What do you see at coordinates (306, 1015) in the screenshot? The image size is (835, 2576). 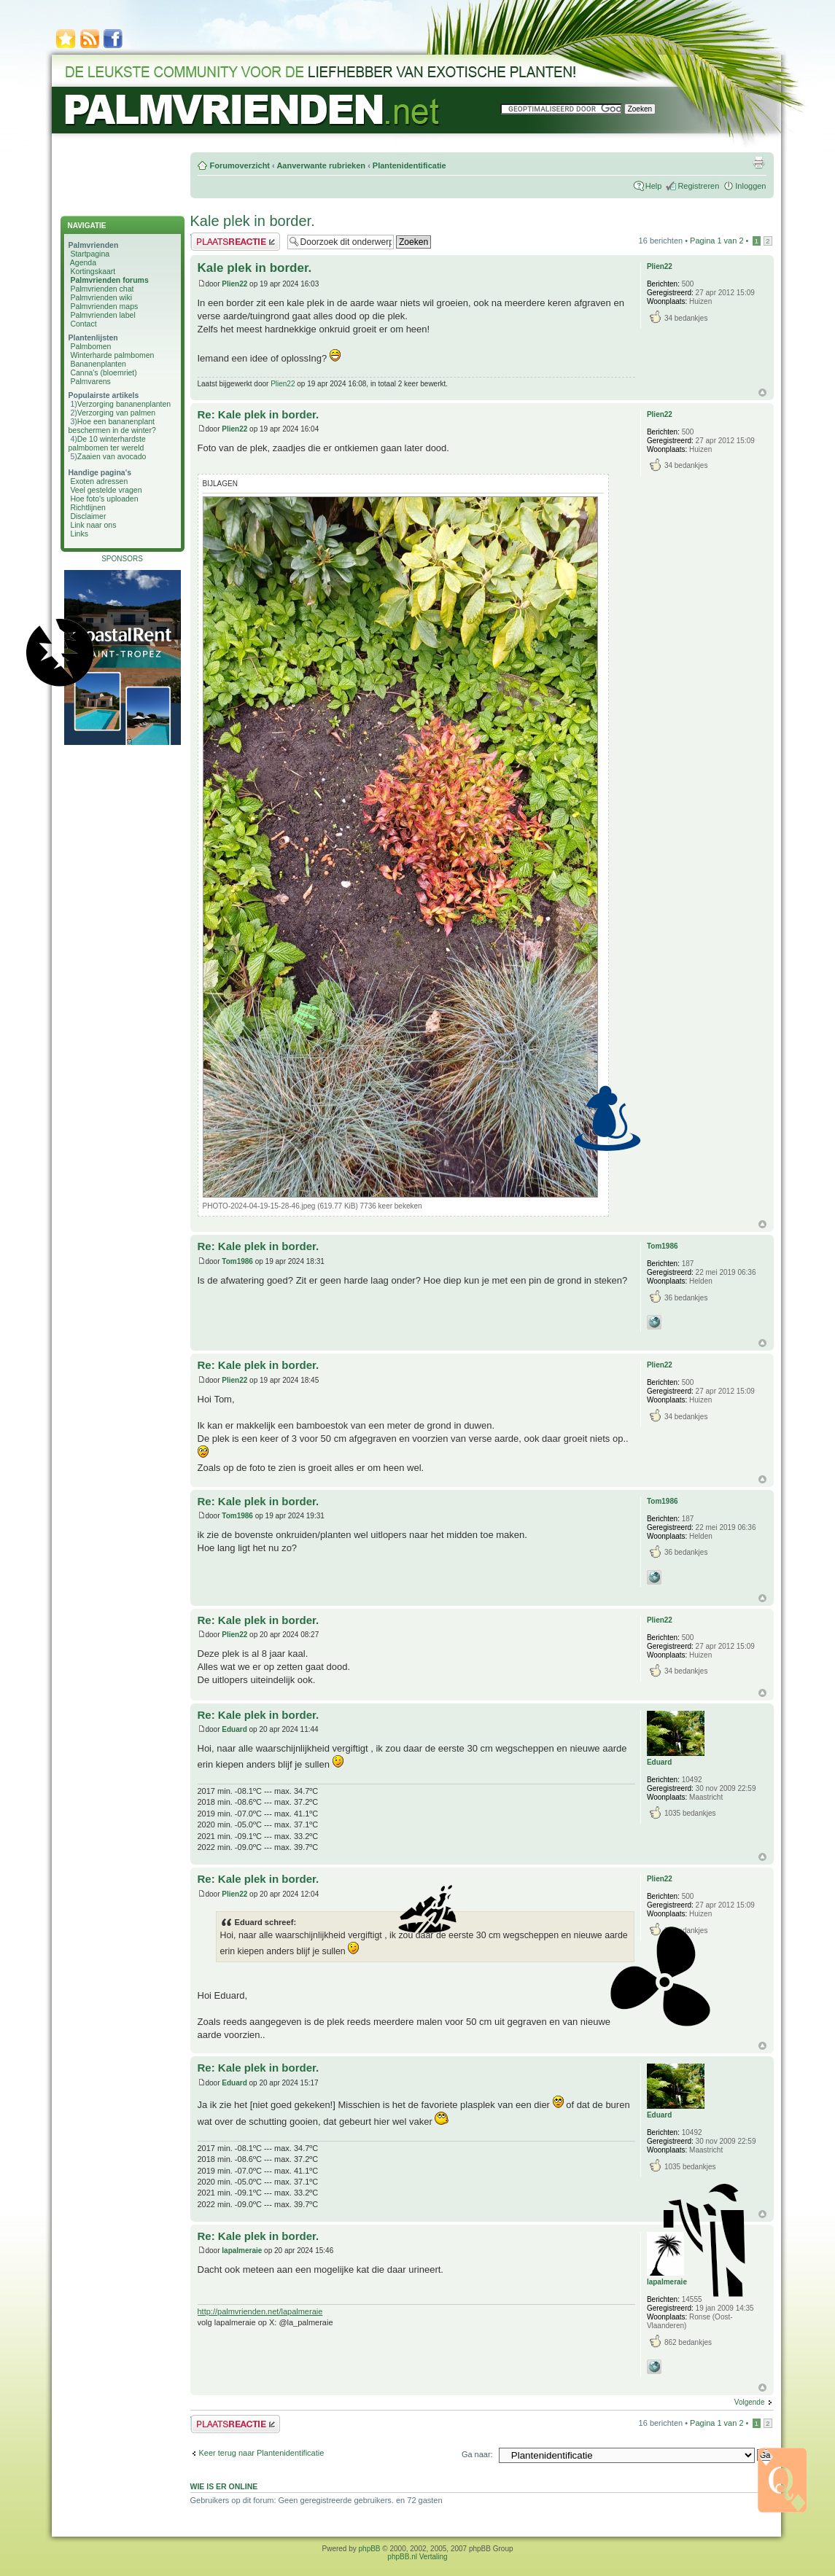 I see `ammunition or bullet inventory indicator` at bounding box center [306, 1015].